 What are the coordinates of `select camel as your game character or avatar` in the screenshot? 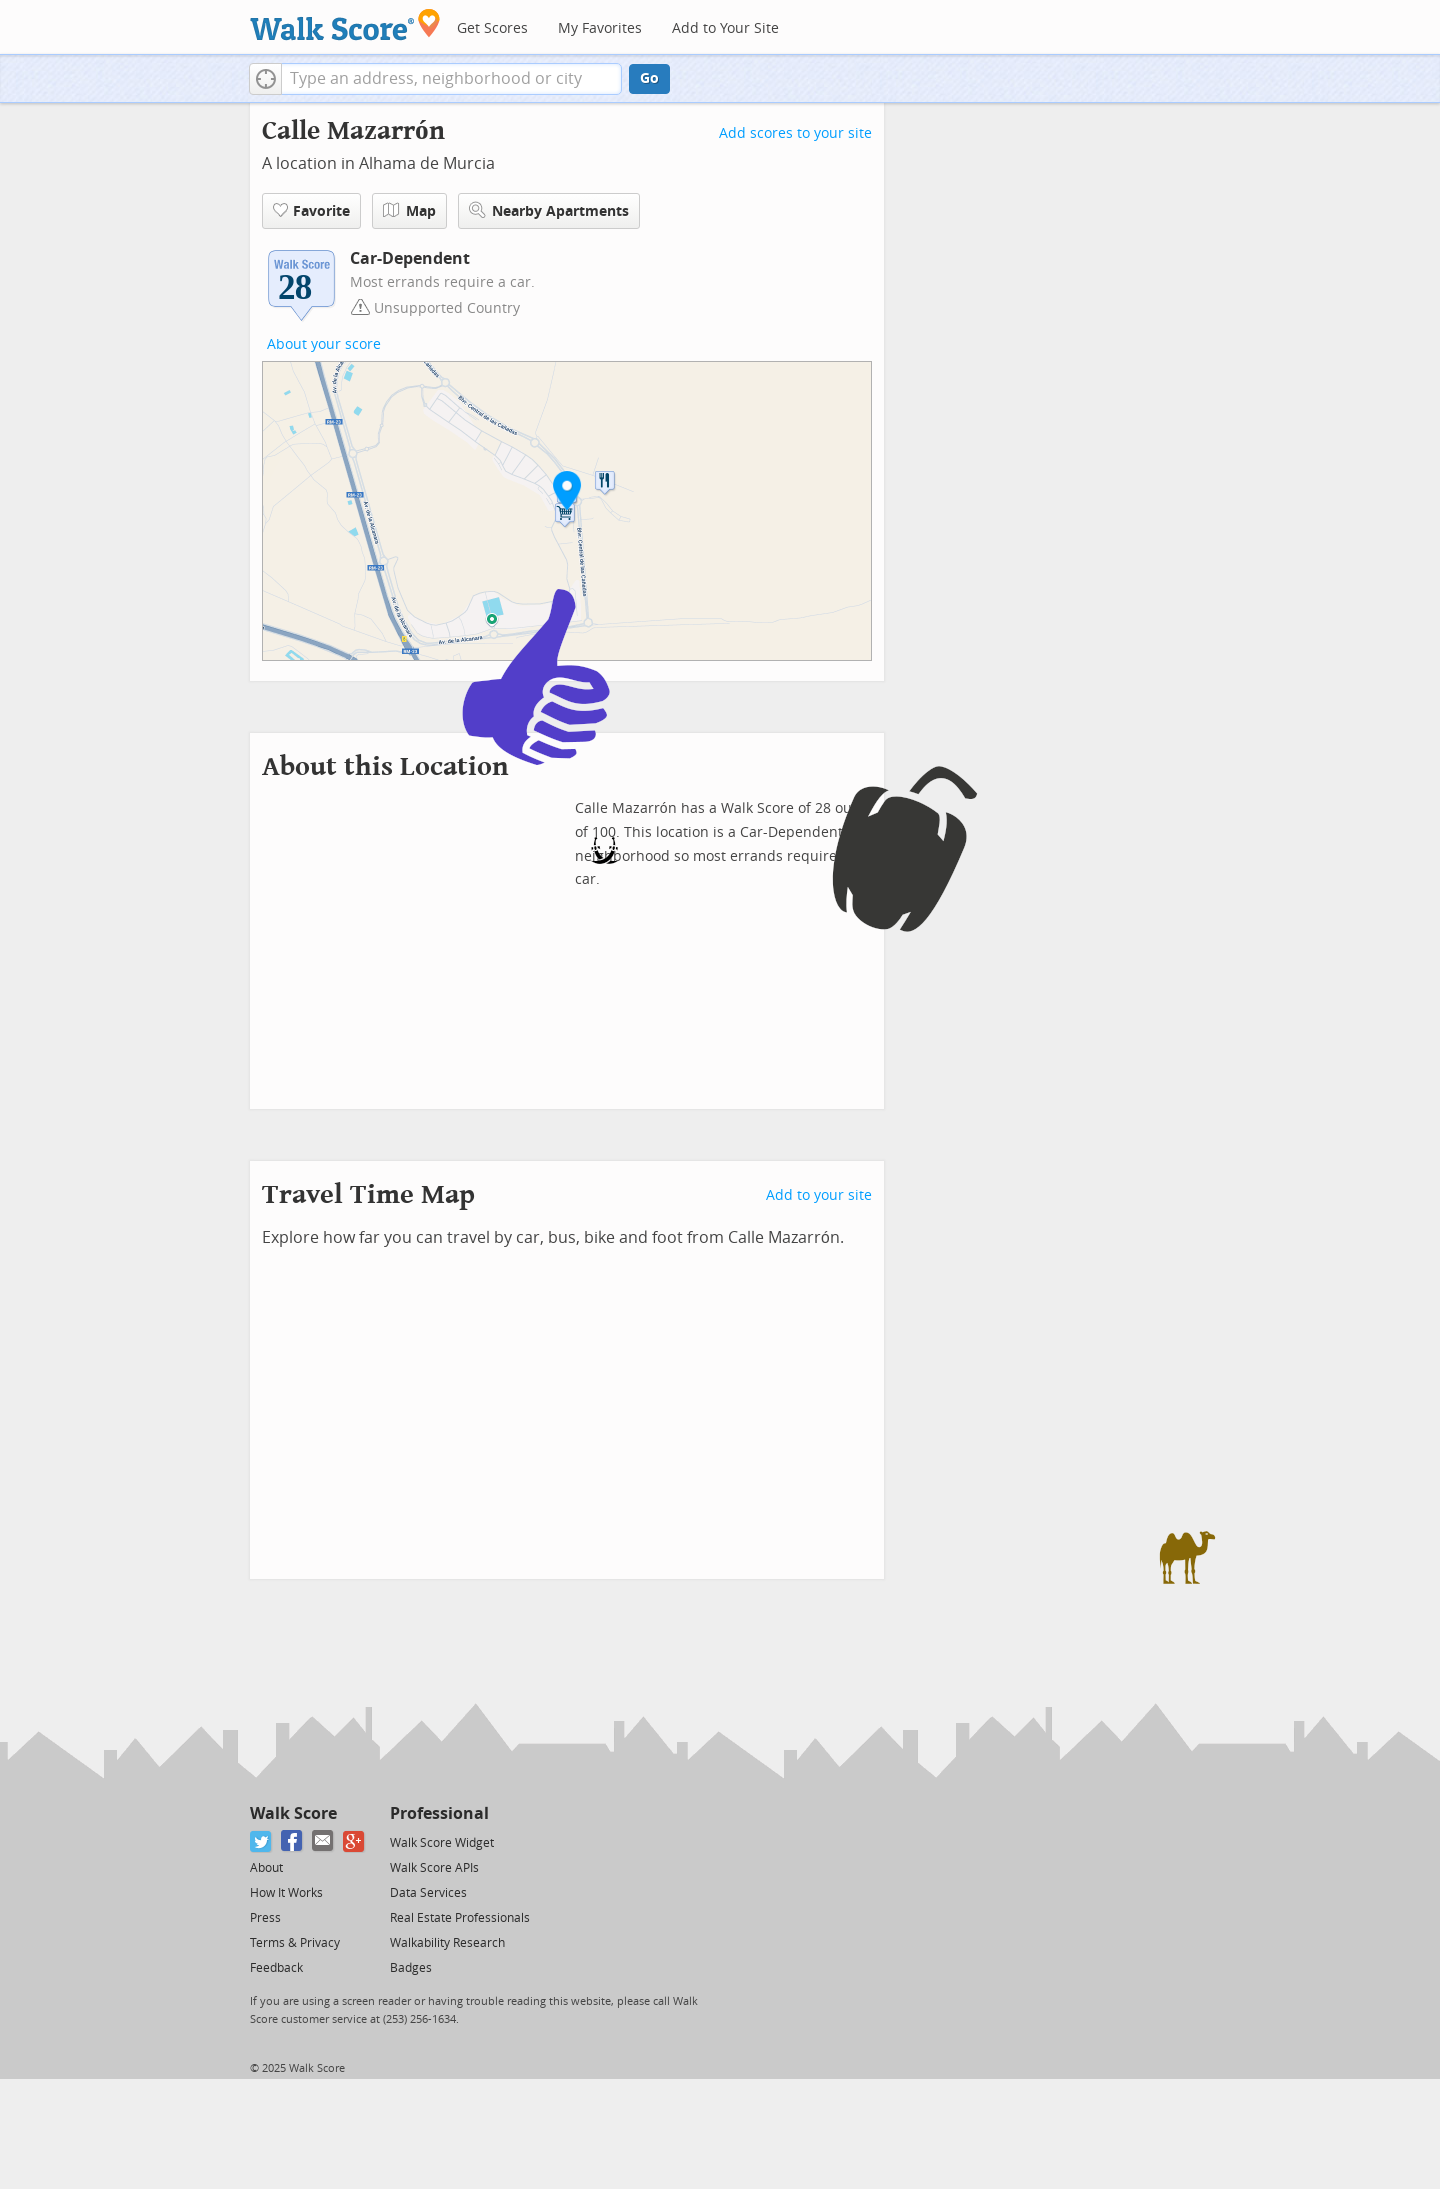 It's located at (1187, 1557).